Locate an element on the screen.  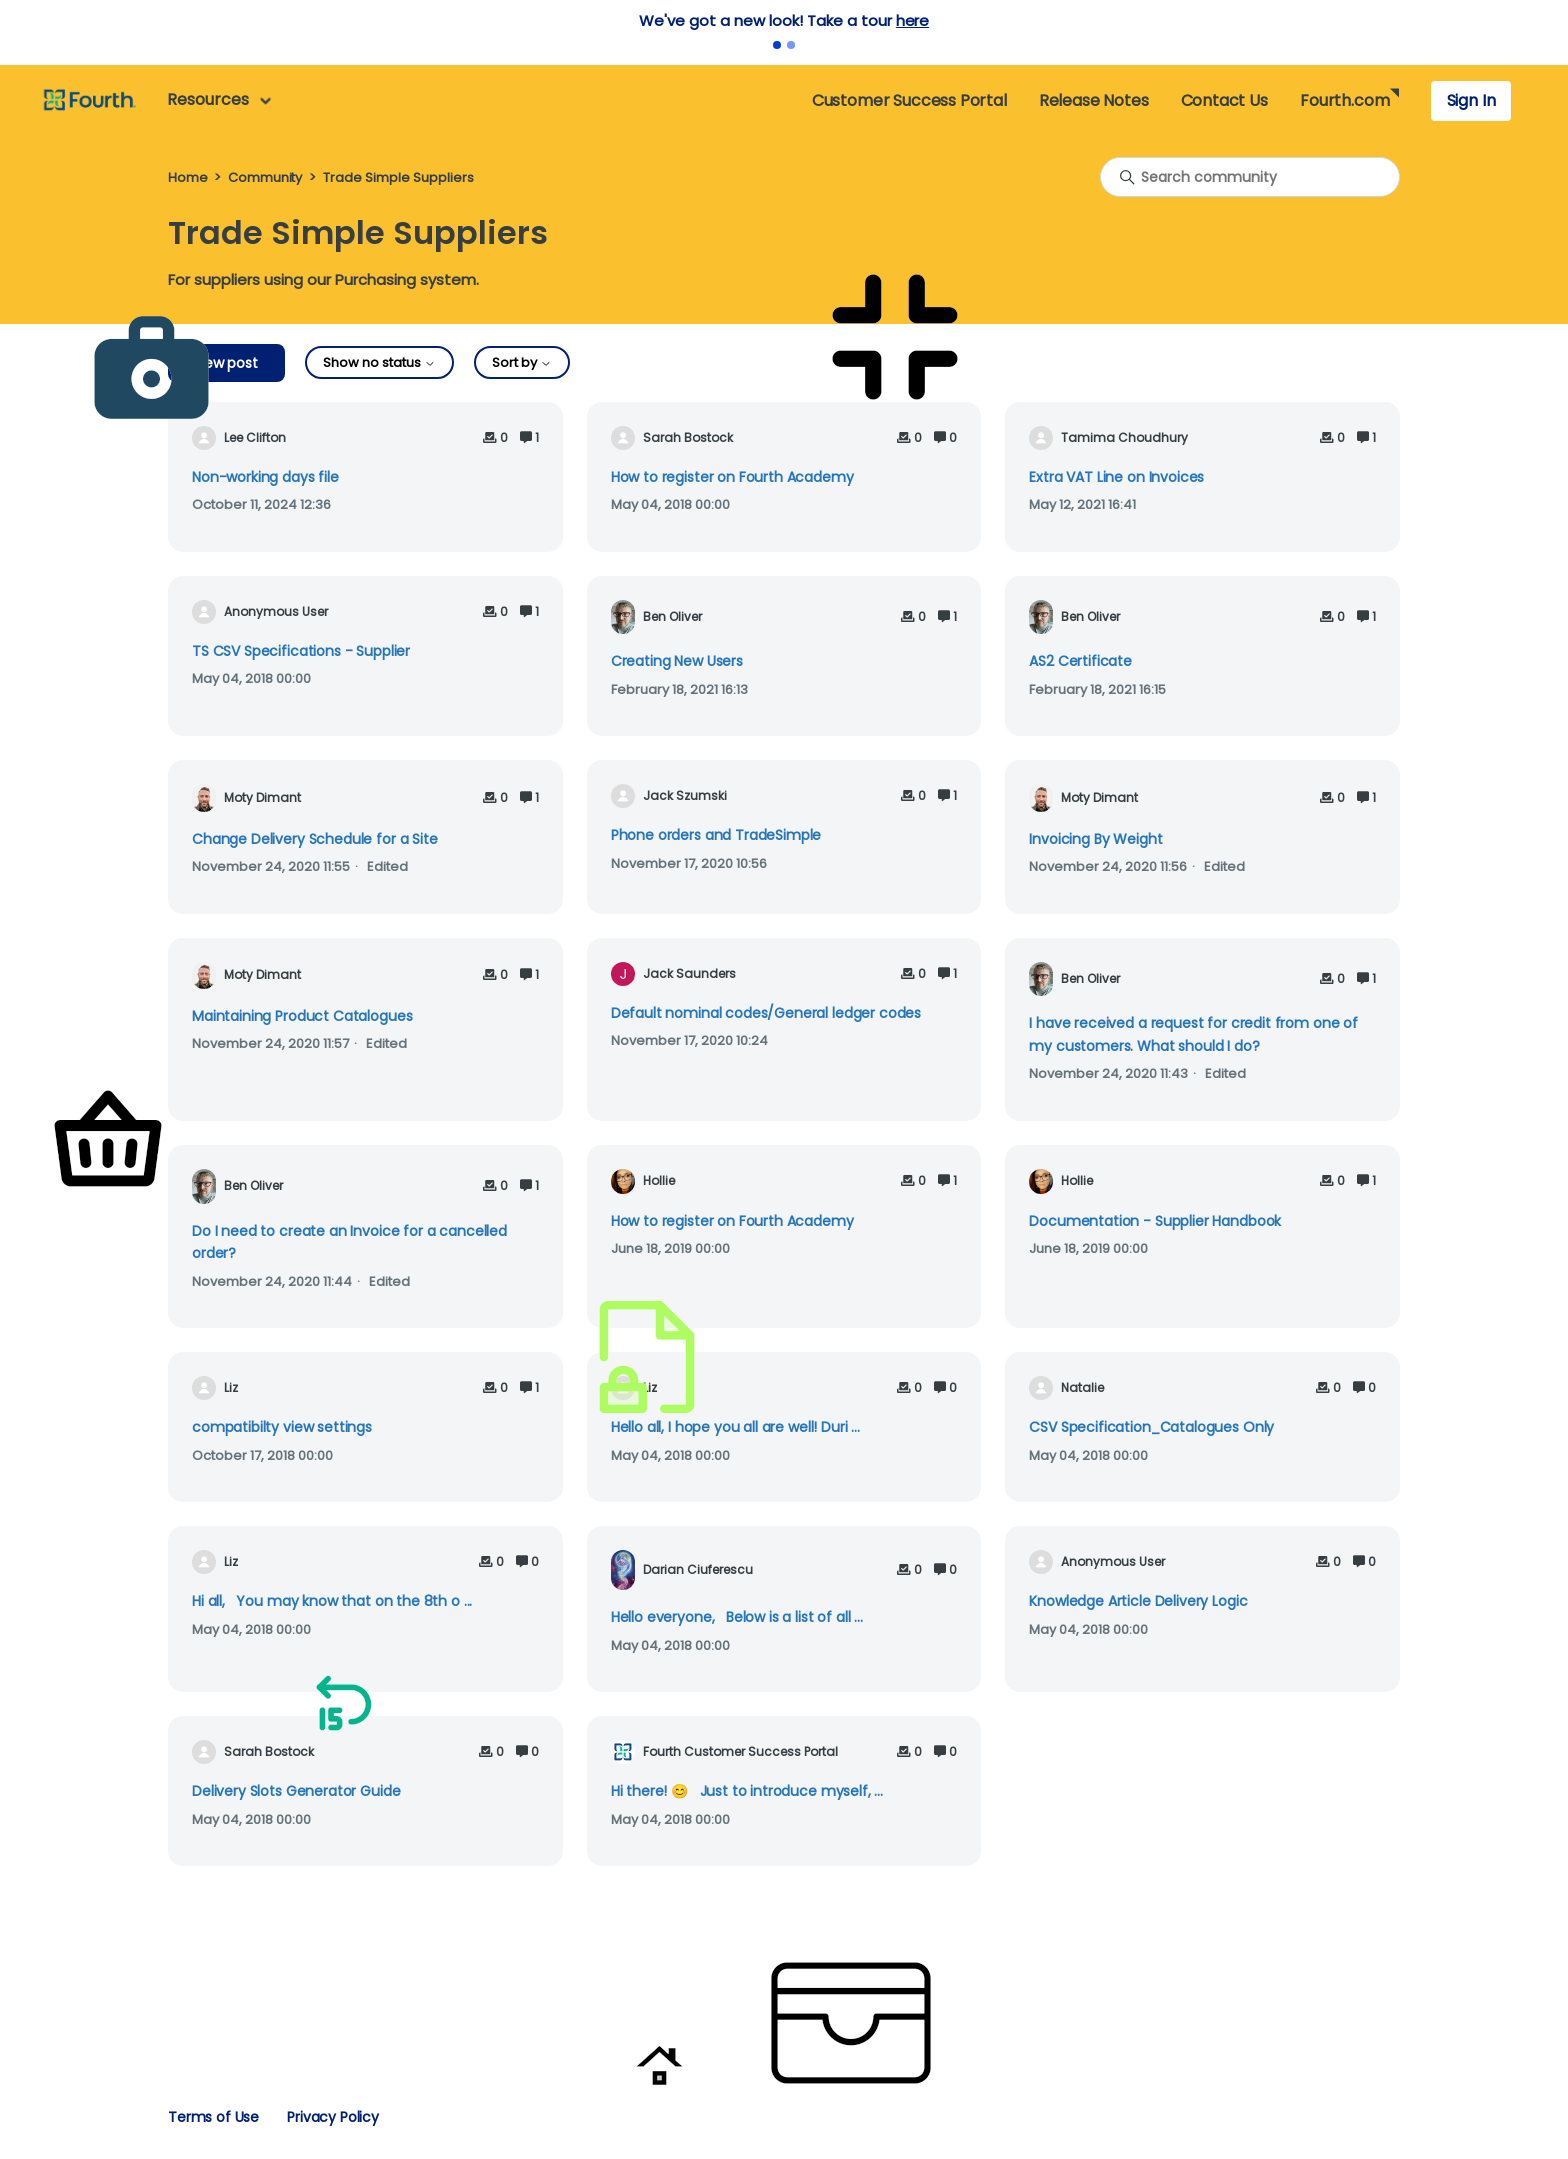
take a photo is located at coordinates (151, 367).